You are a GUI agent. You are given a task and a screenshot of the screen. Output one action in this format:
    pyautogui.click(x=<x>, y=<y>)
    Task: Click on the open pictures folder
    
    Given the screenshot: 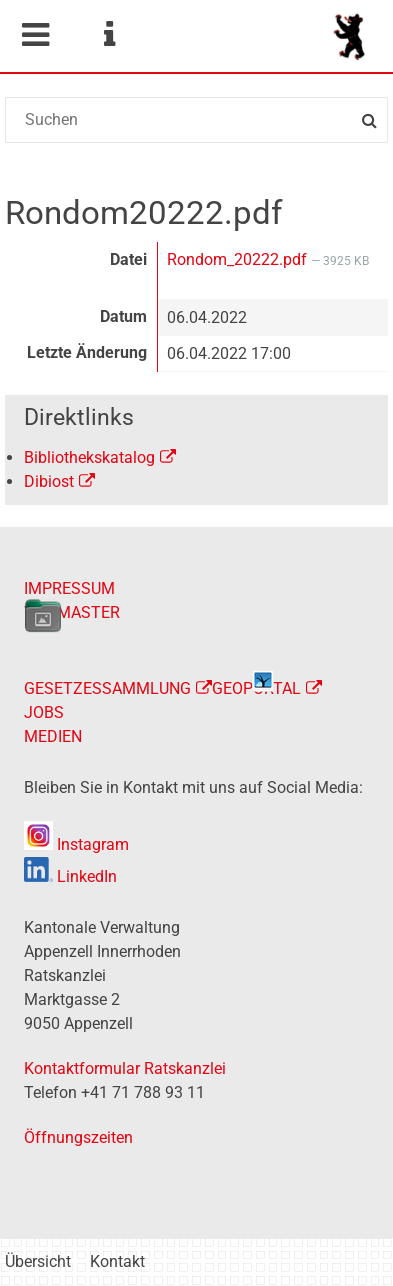 What is the action you would take?
    pyautogui.click(x=43, y=615)
    